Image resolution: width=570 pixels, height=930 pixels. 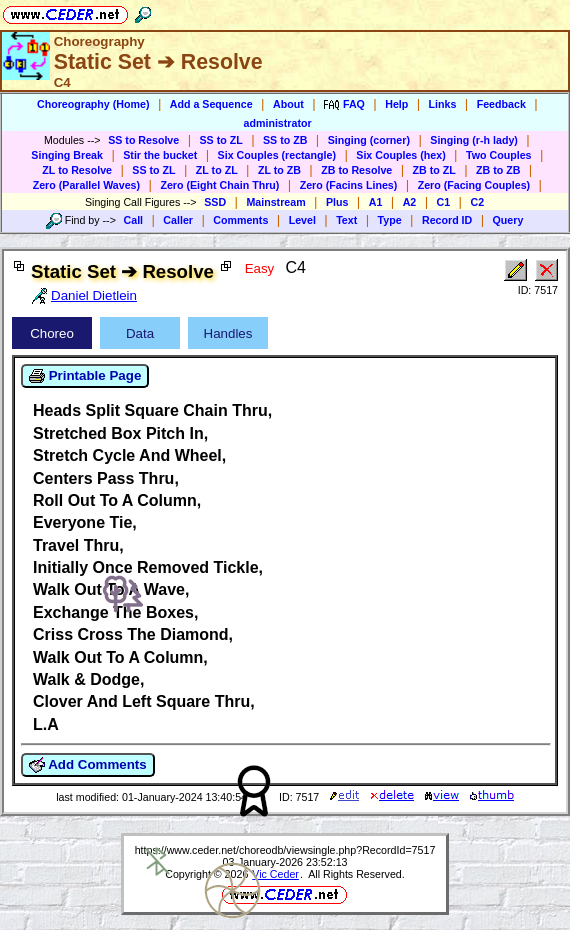 What do you see at coordinates (156, 861) in the screenshot?
I see `bluetooth is disabled or turned off` at bounding box center [156, 861].